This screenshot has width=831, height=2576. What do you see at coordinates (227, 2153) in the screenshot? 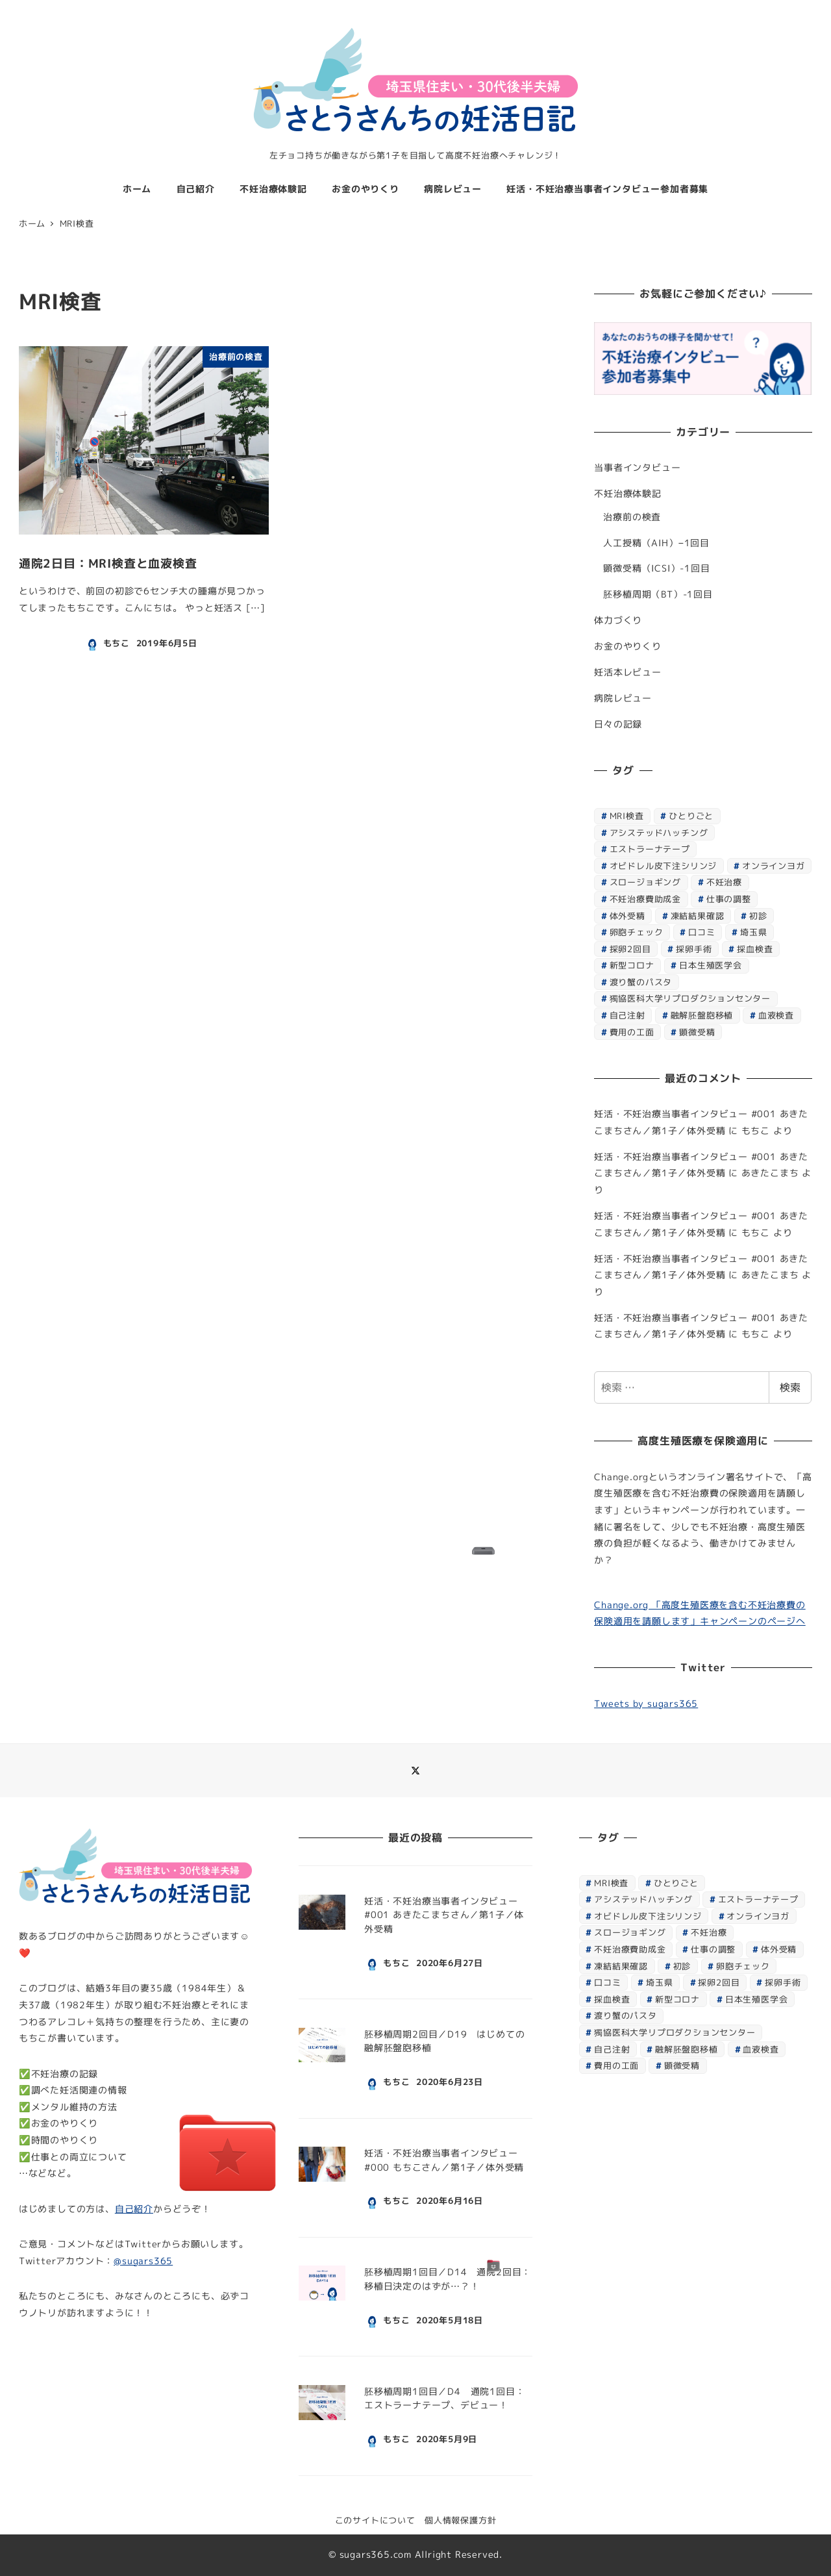
I see `access your bookmarked or favorited files` at bounding box center [227, 2153].